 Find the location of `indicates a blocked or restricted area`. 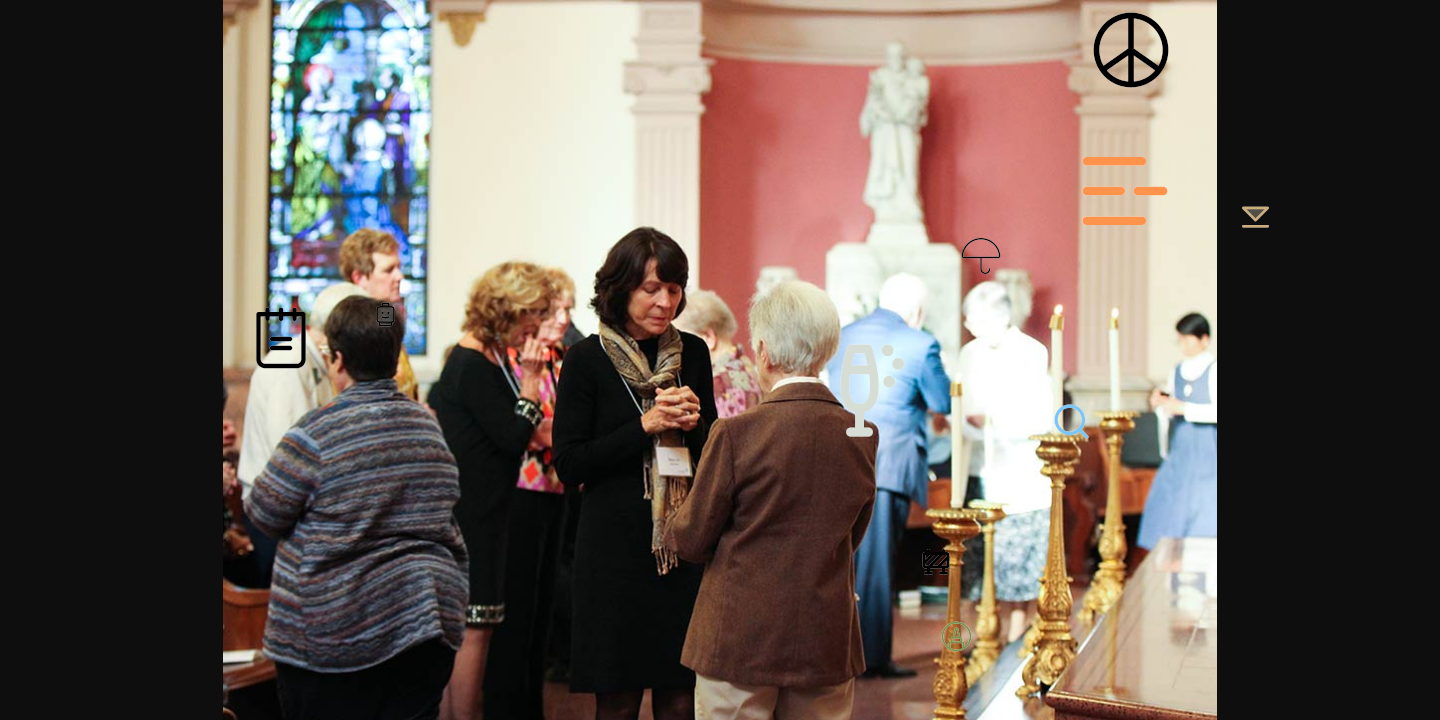

indicates a blocked or restricted area is located at coordinates (936, 561).